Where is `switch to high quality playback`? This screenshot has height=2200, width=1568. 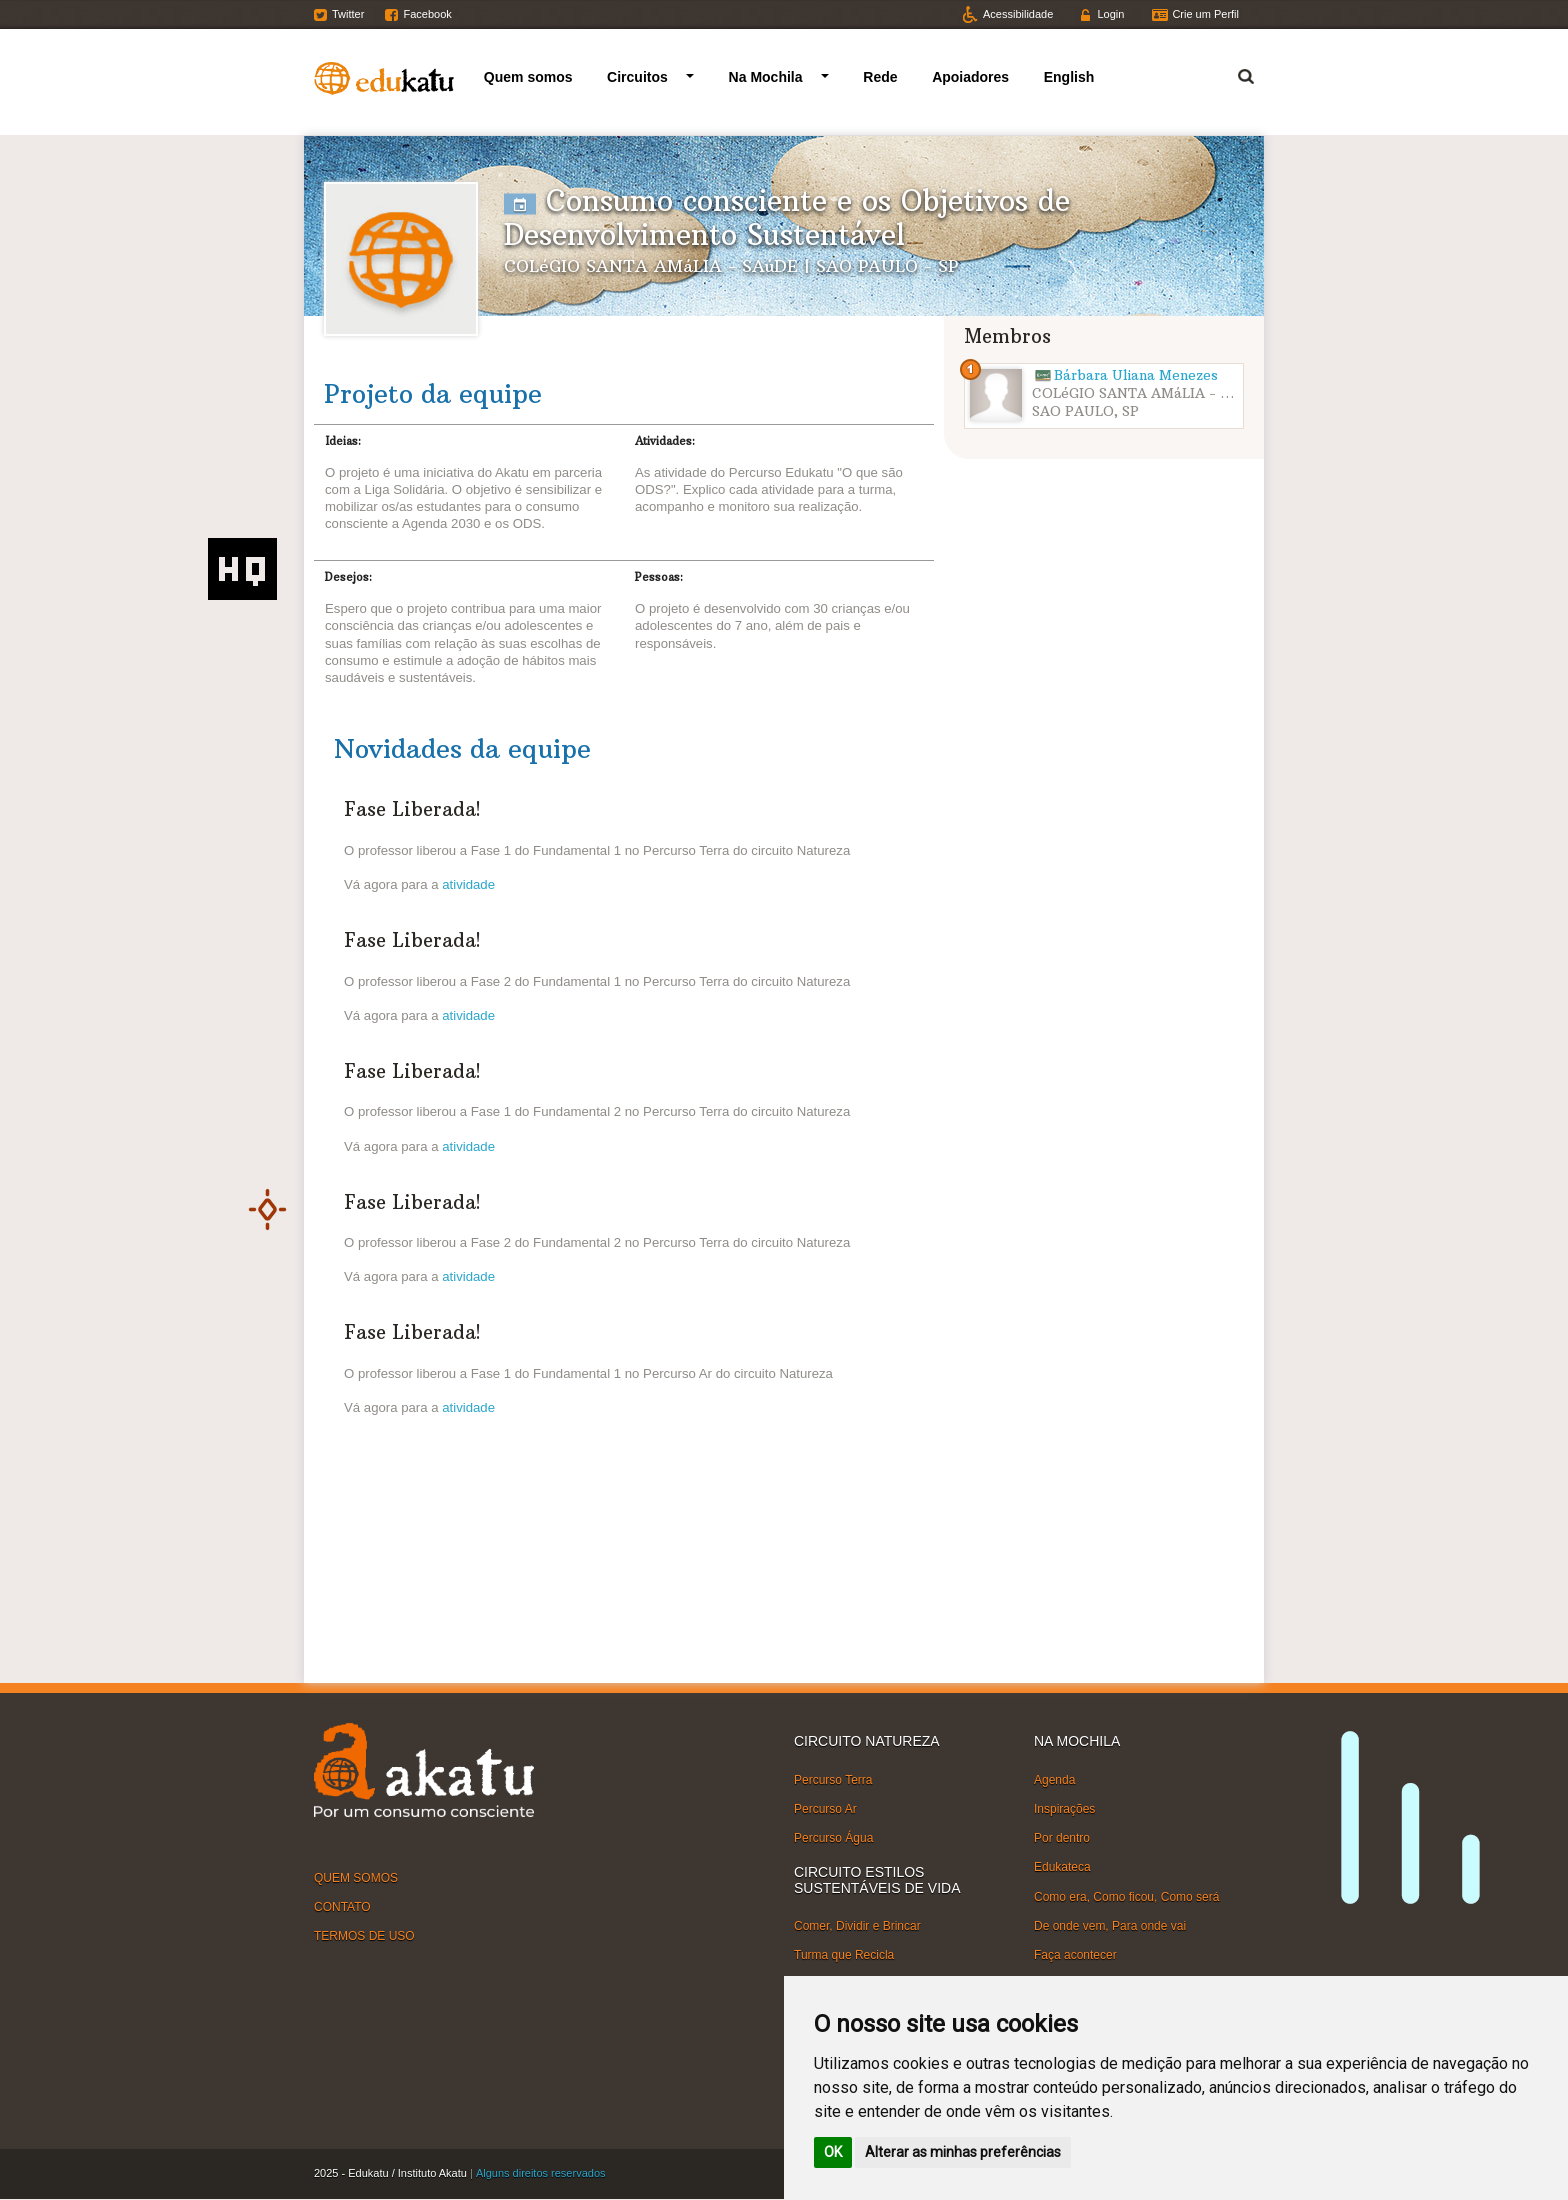
switch to high quality playback is located at coordinates (242, 569).